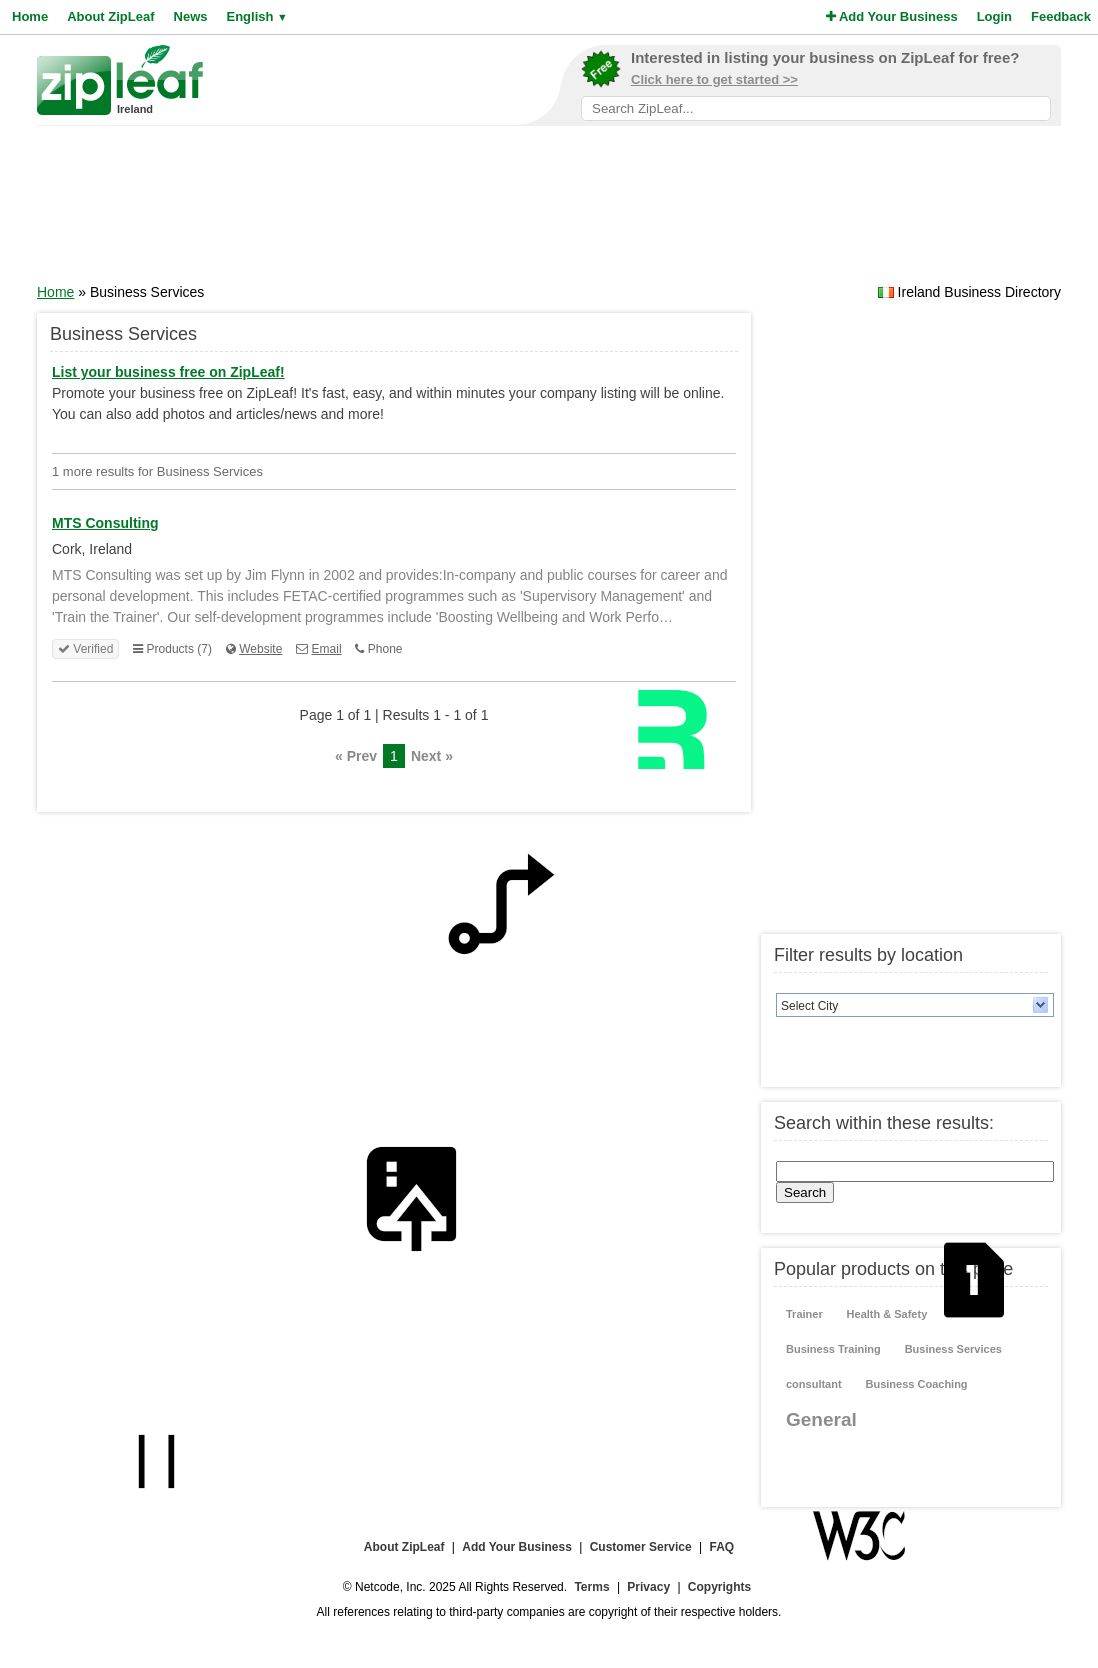 The width and height of the screenshot is (1098, 1668). Describe the element at coordinates (672, 729) in the screenshot. I see `remix framework logo` at that location.